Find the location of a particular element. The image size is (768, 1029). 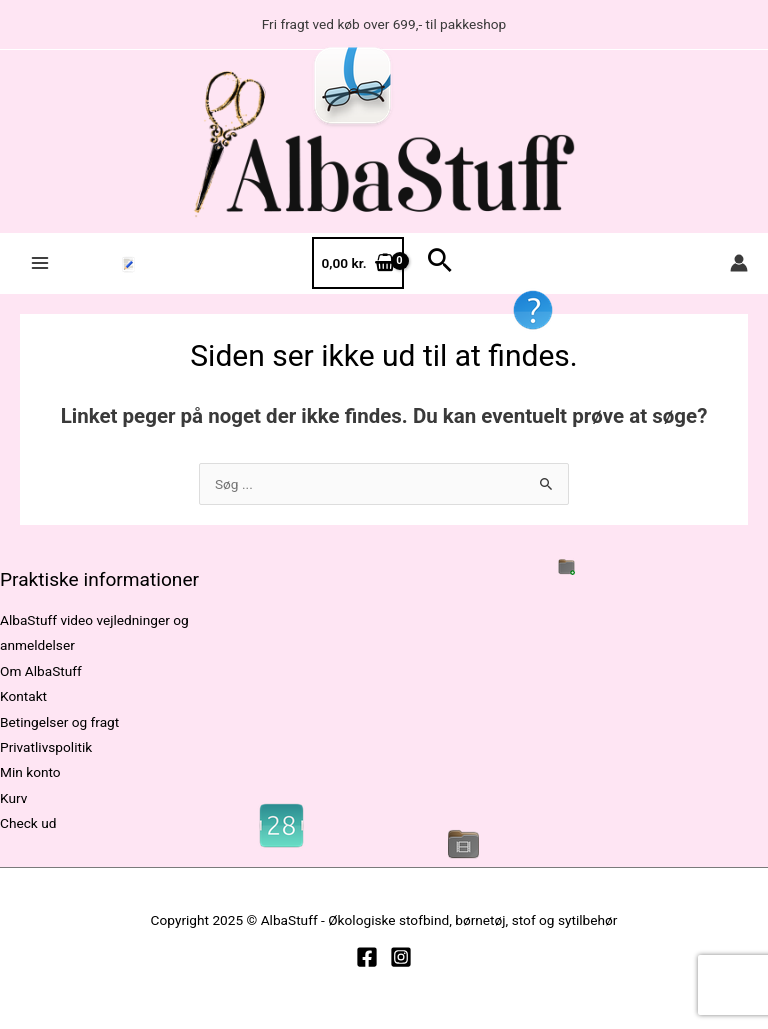

open your videos folder is located at coordinates (463, 843).